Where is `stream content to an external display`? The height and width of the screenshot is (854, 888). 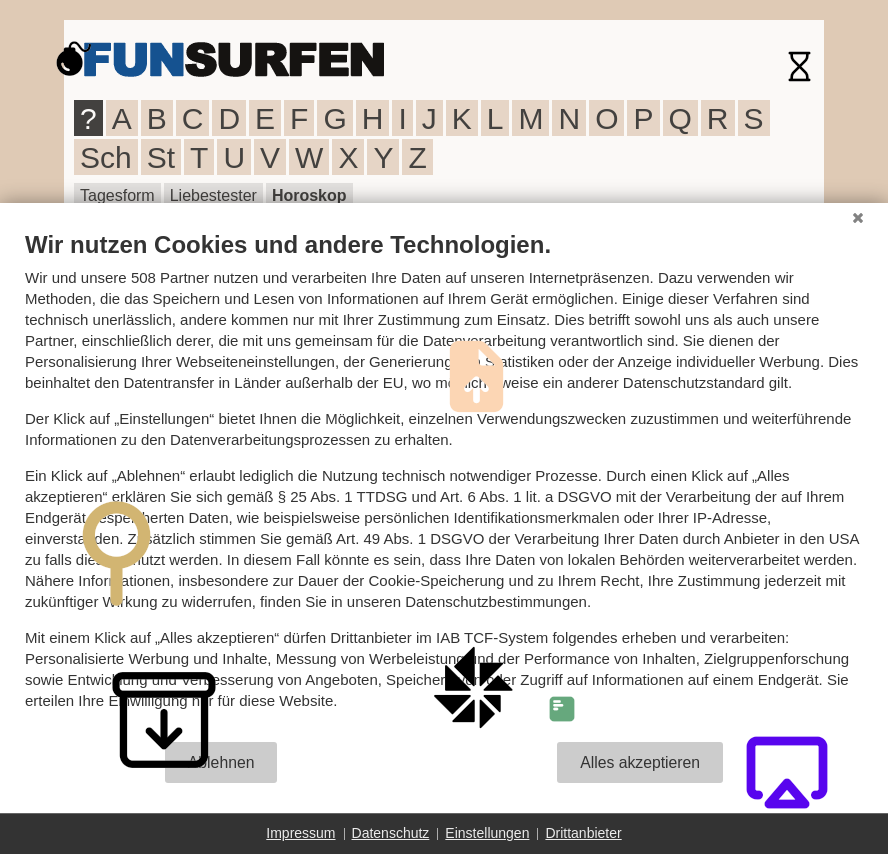 stream content to an external display is located at coordinates (787, 771).